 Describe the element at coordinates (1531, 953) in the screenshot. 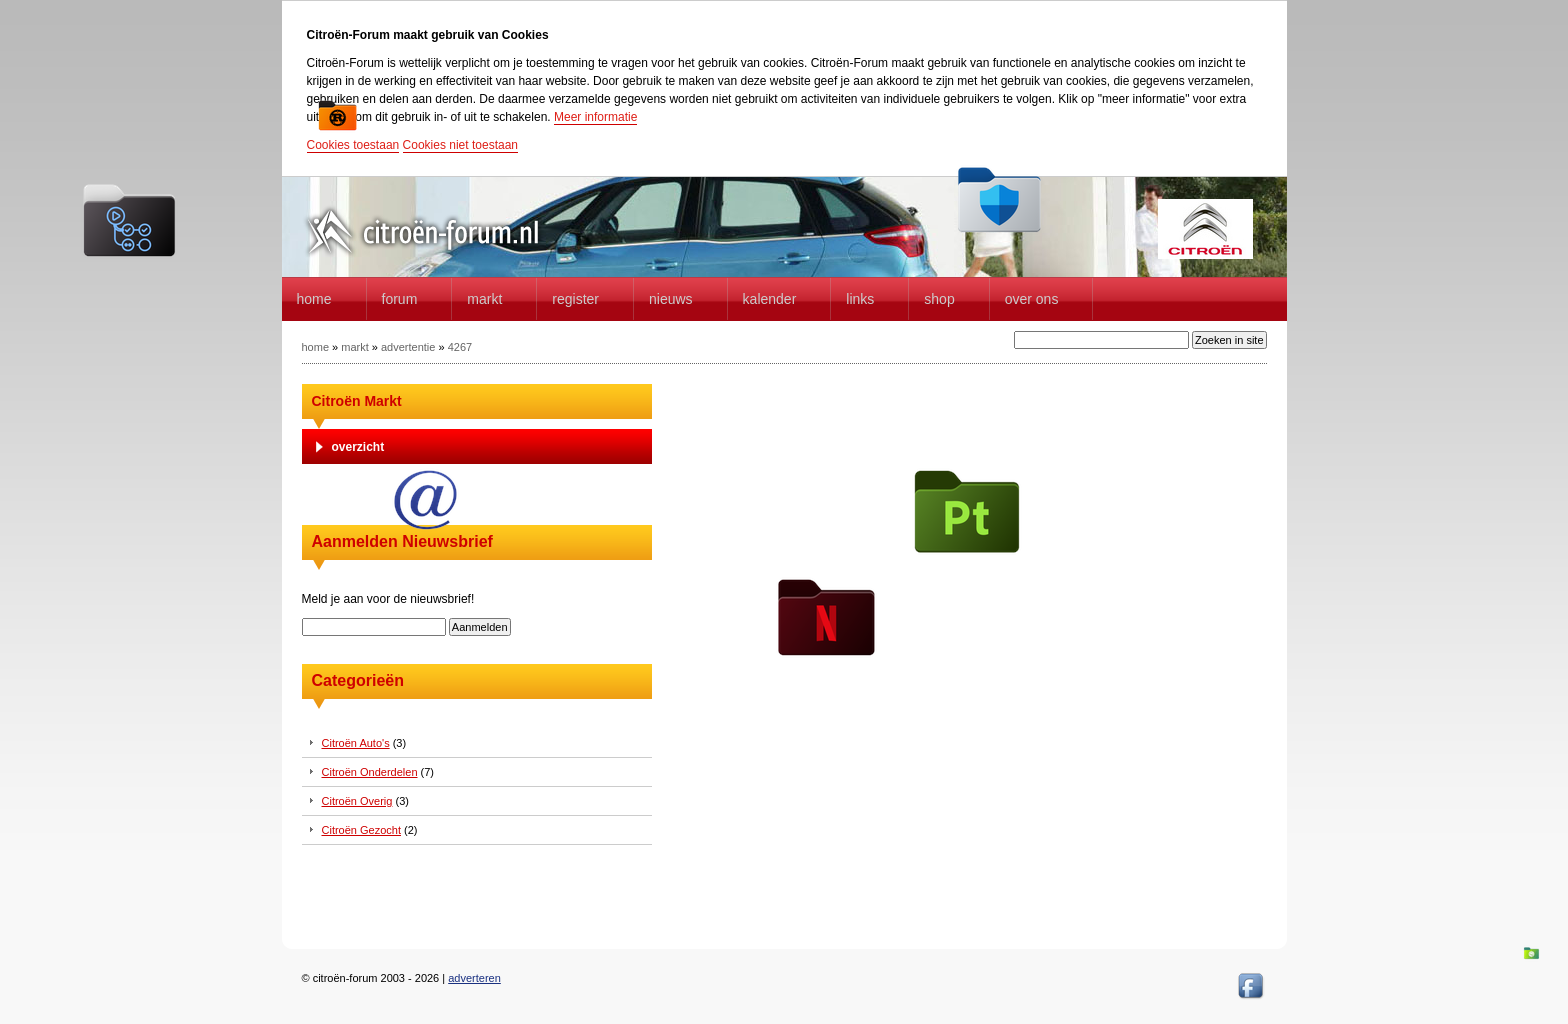

I see `open gamejolt games folder` at that location.